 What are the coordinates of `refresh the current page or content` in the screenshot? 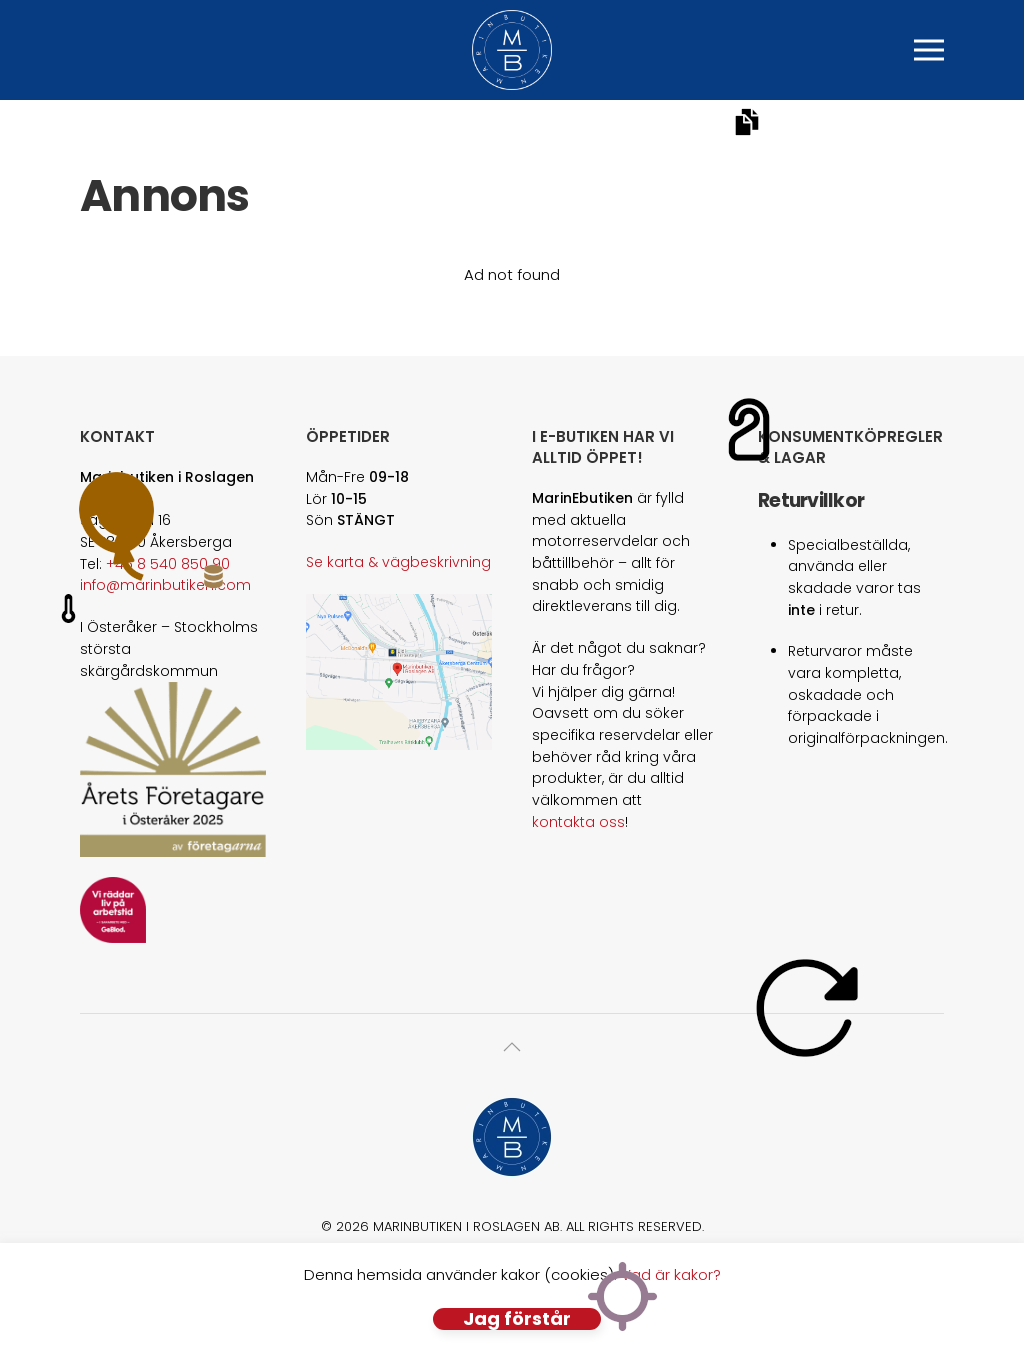 It's located at (809, 1008).